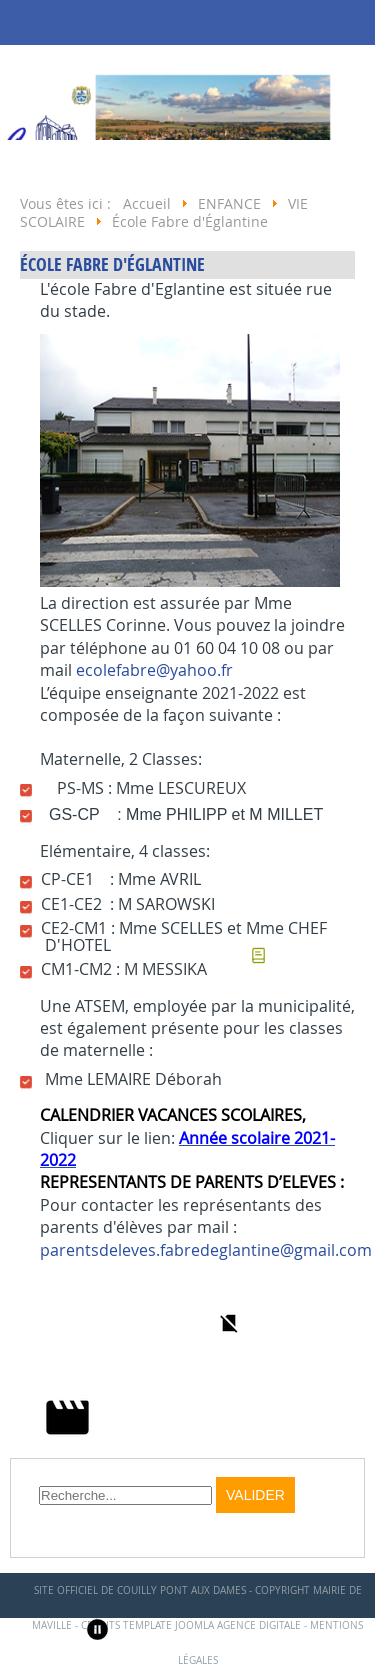  I want to click on pause media playback, so click(97, 1629).